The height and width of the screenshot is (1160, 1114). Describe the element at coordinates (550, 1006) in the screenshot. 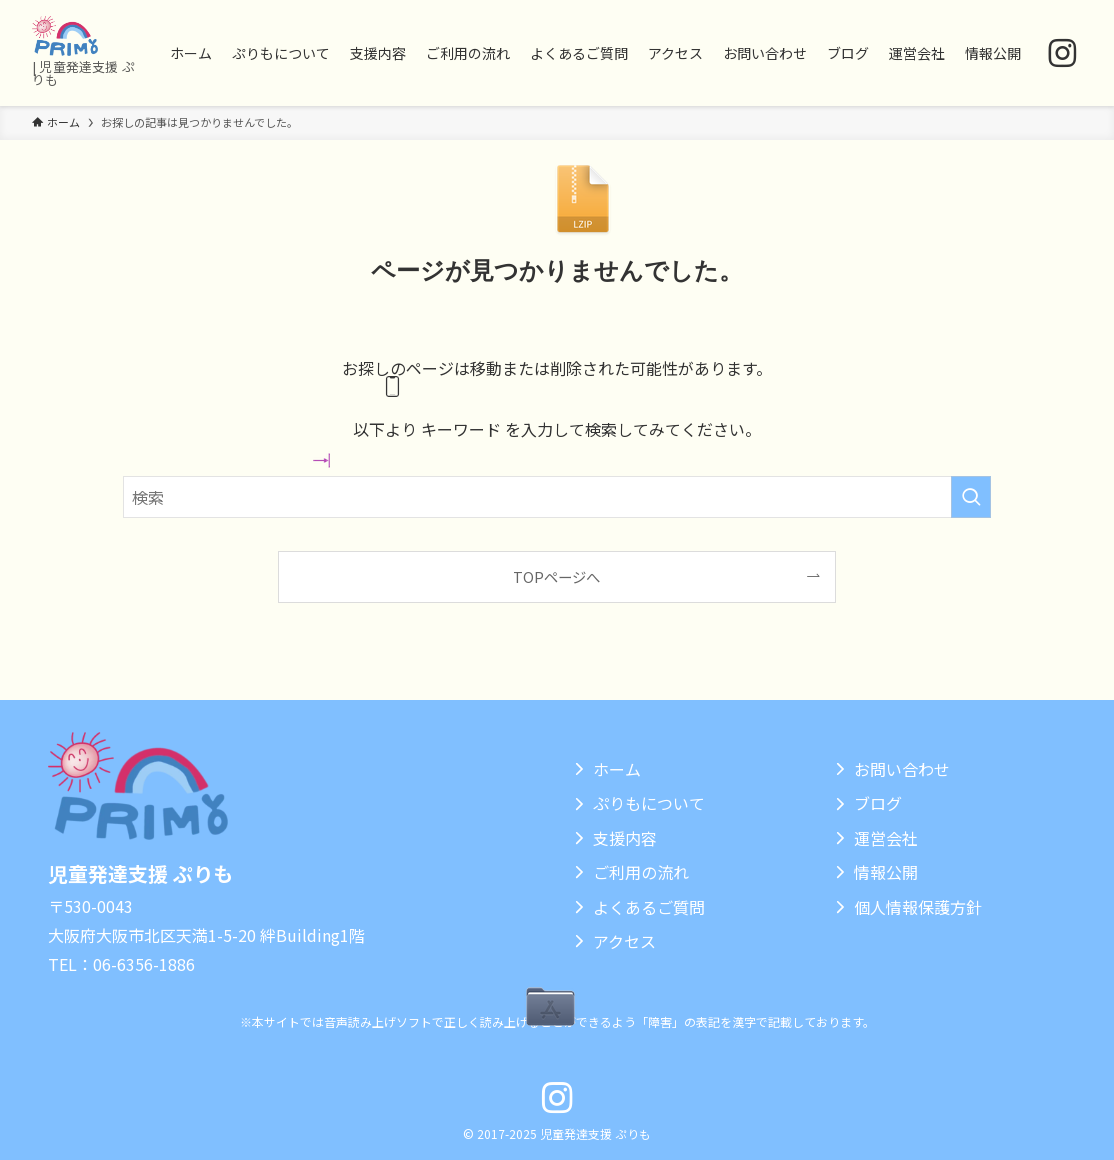

I see `open templates folder` at that location.